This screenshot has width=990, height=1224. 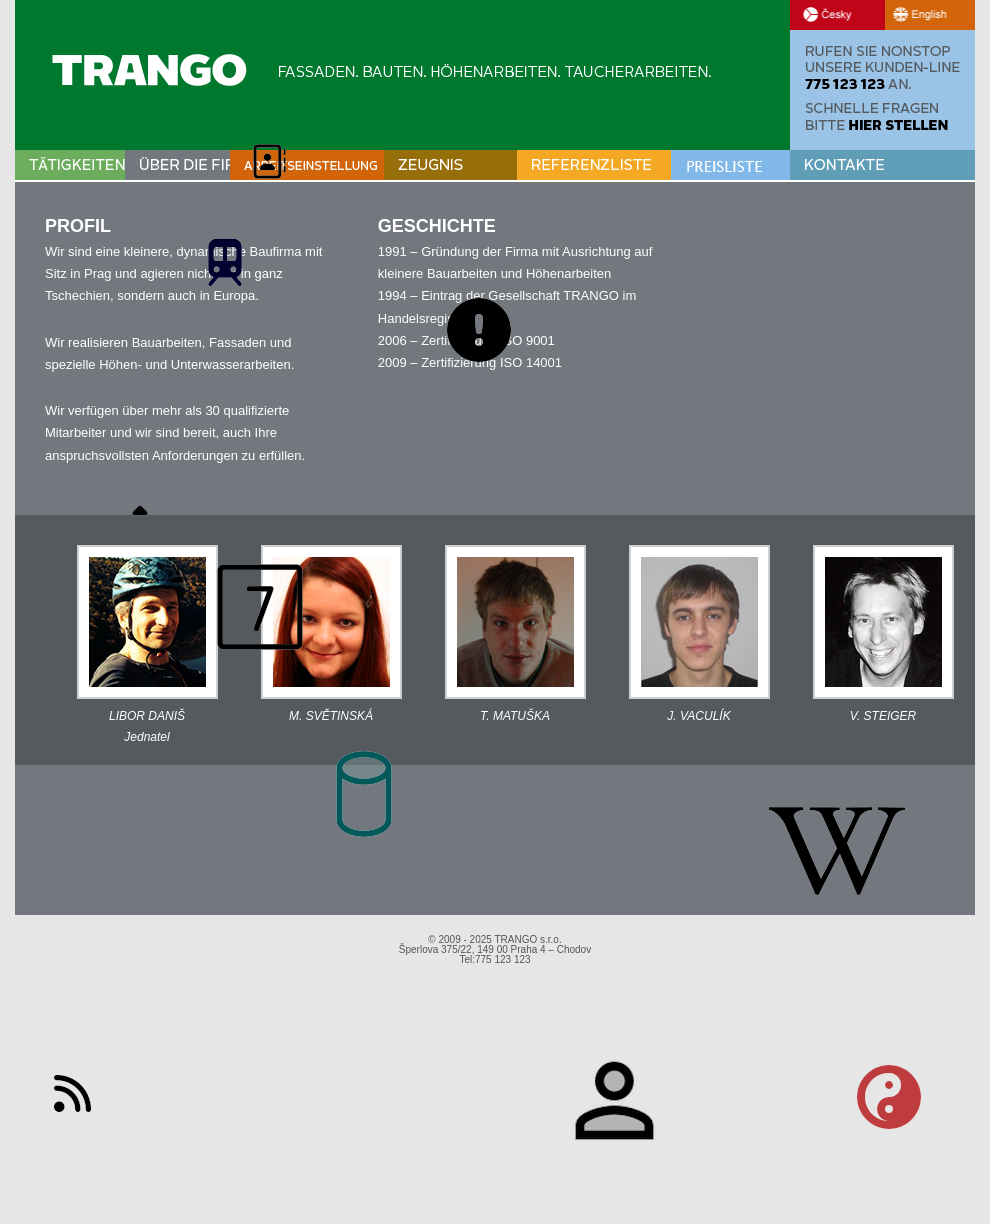 I want to click on expand content or reveal hidden options, so click(x=140, y=511).